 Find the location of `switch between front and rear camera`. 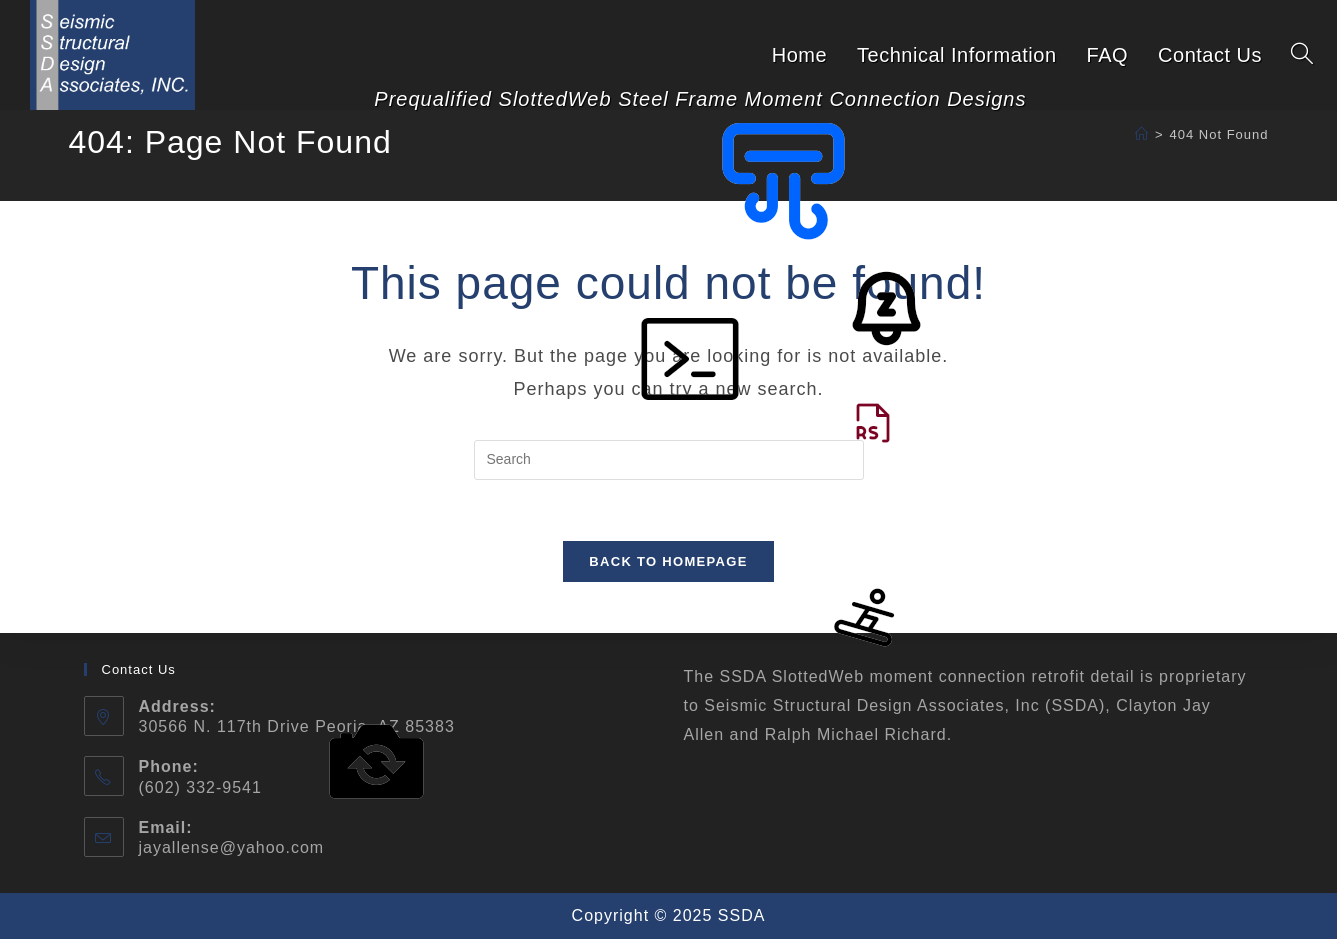

switch between front and rear camera is located at coordinates (376, 761).